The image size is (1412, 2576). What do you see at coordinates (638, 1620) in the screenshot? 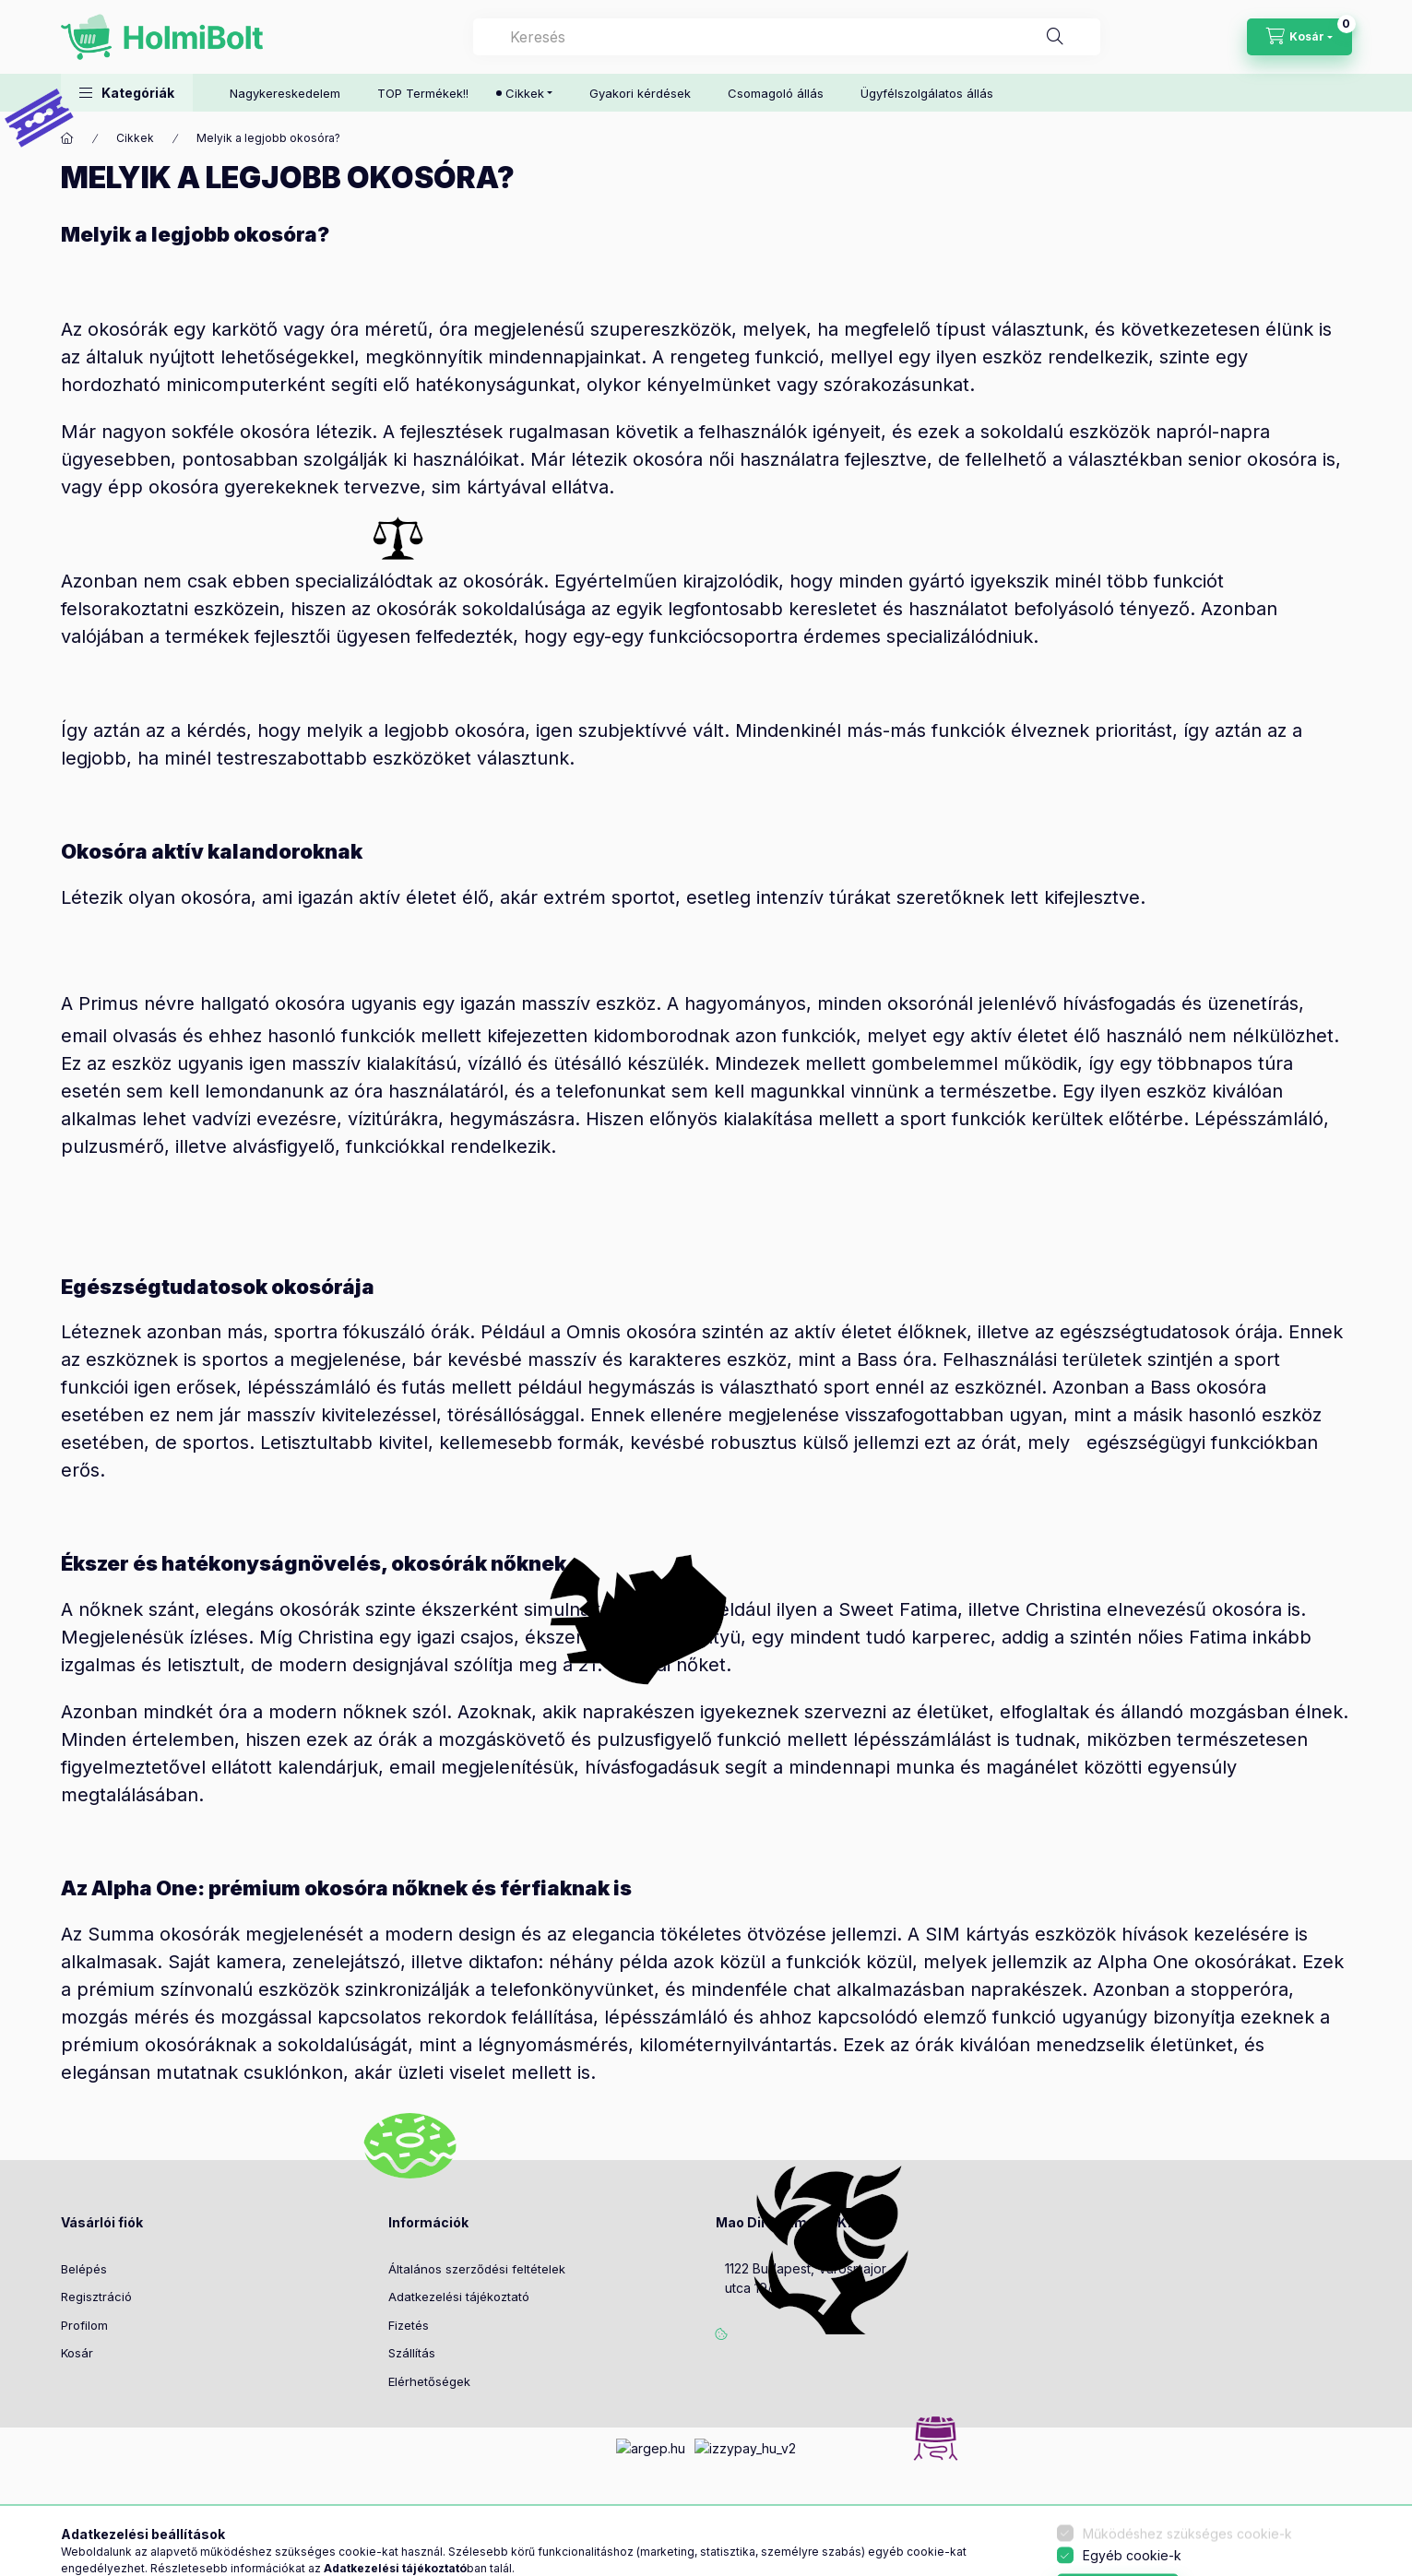
I see `select iceland as a country or region` at bounding box center [638, 1620].